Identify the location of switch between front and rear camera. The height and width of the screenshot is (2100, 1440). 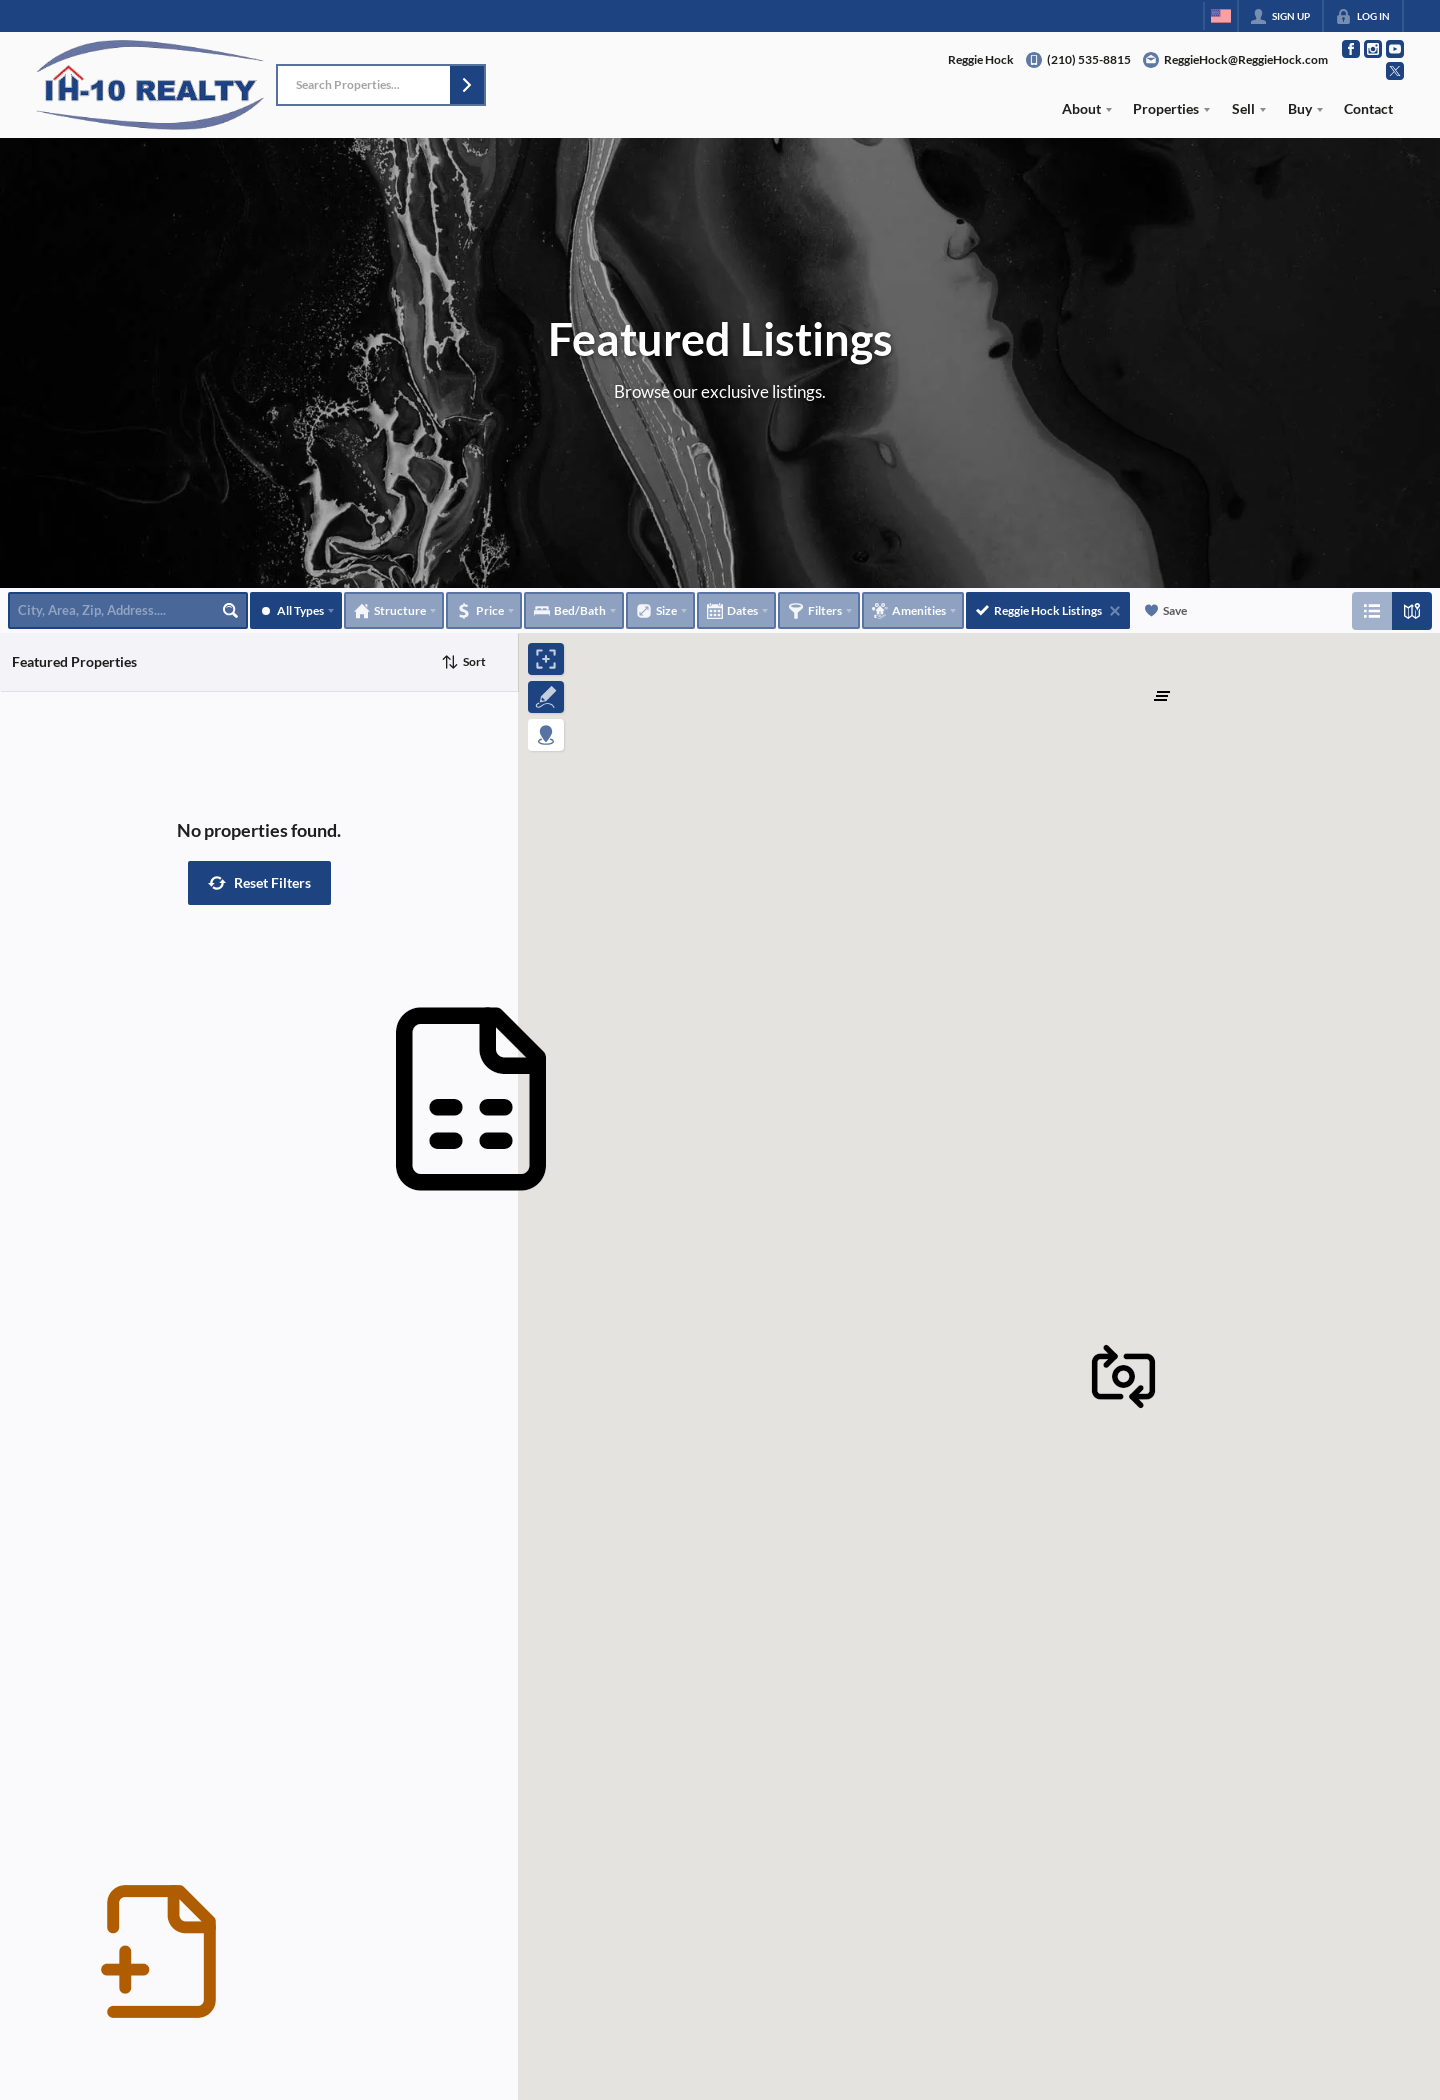
(1123, 1376).